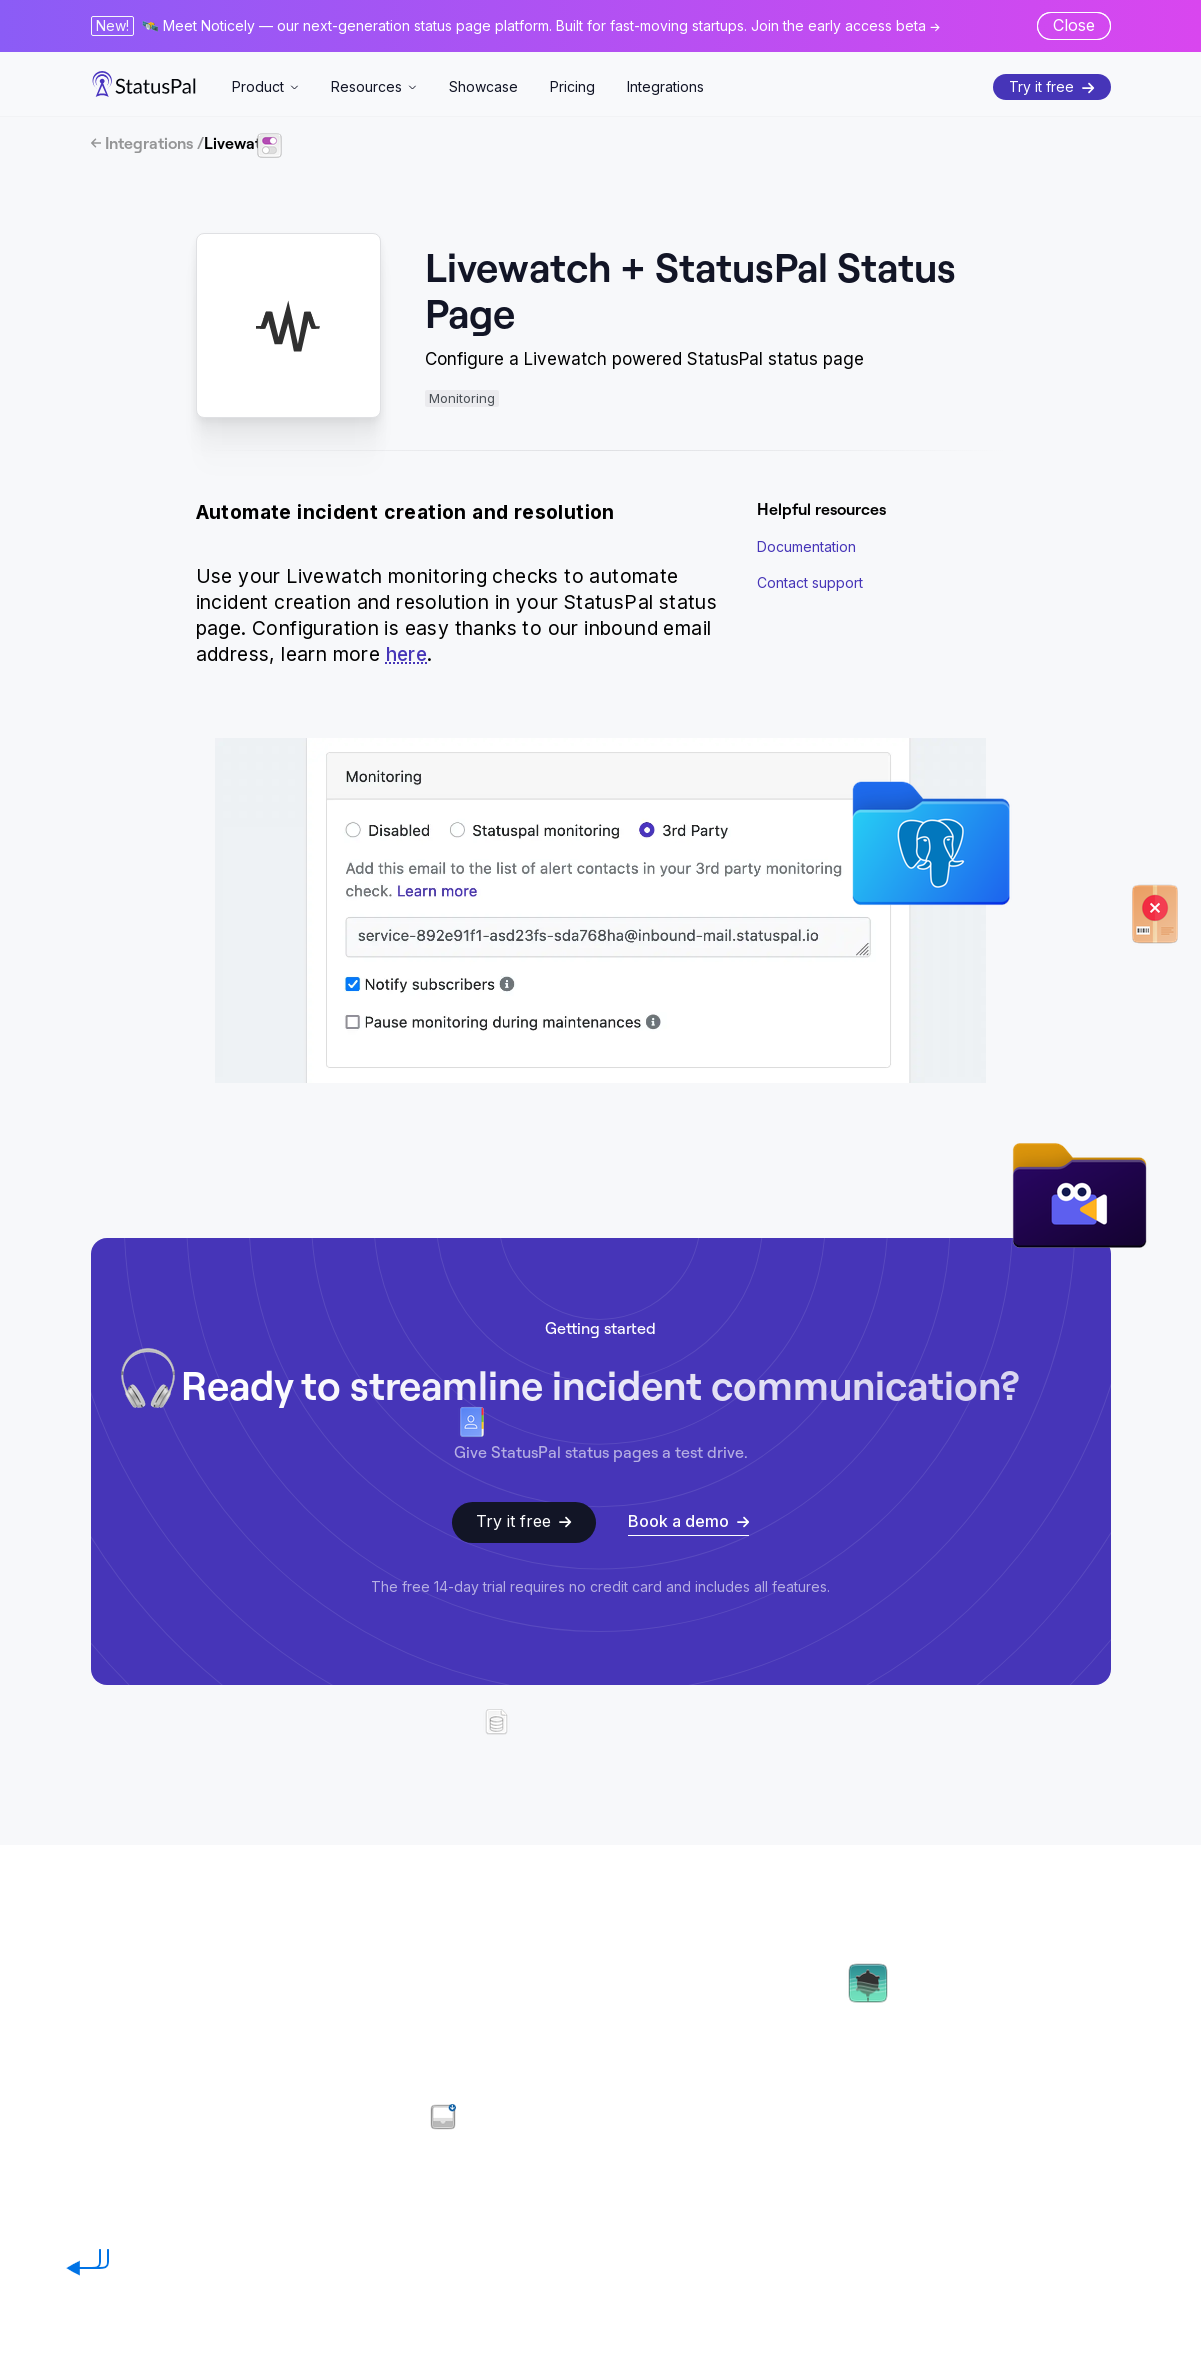  I want to click on bluetooth headphones connected, so click(148, 1378).